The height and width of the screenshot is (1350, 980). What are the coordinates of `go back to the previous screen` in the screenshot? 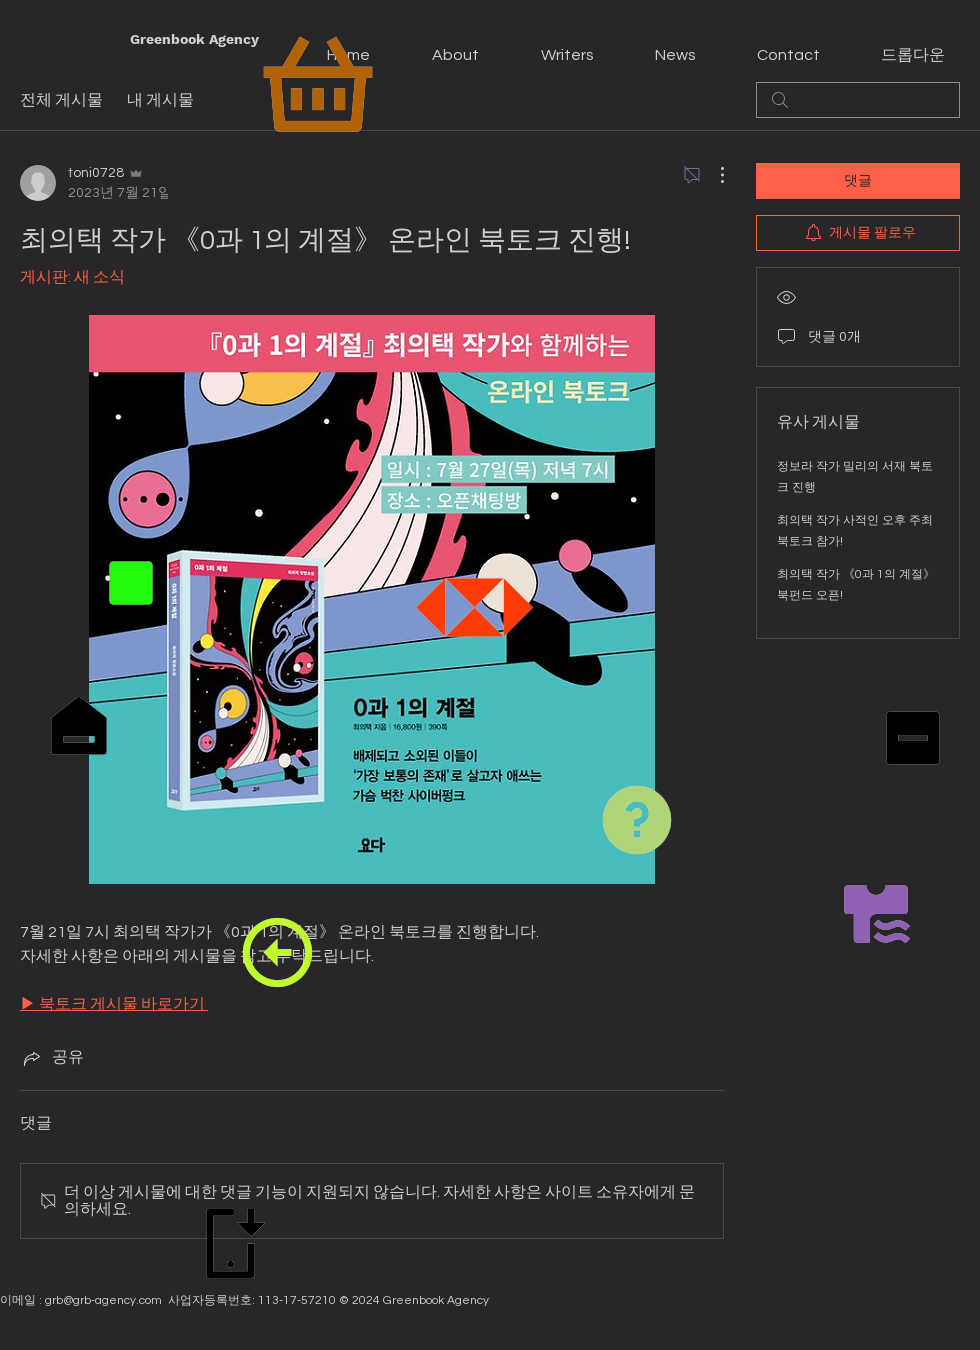 It's located at (277, 952).